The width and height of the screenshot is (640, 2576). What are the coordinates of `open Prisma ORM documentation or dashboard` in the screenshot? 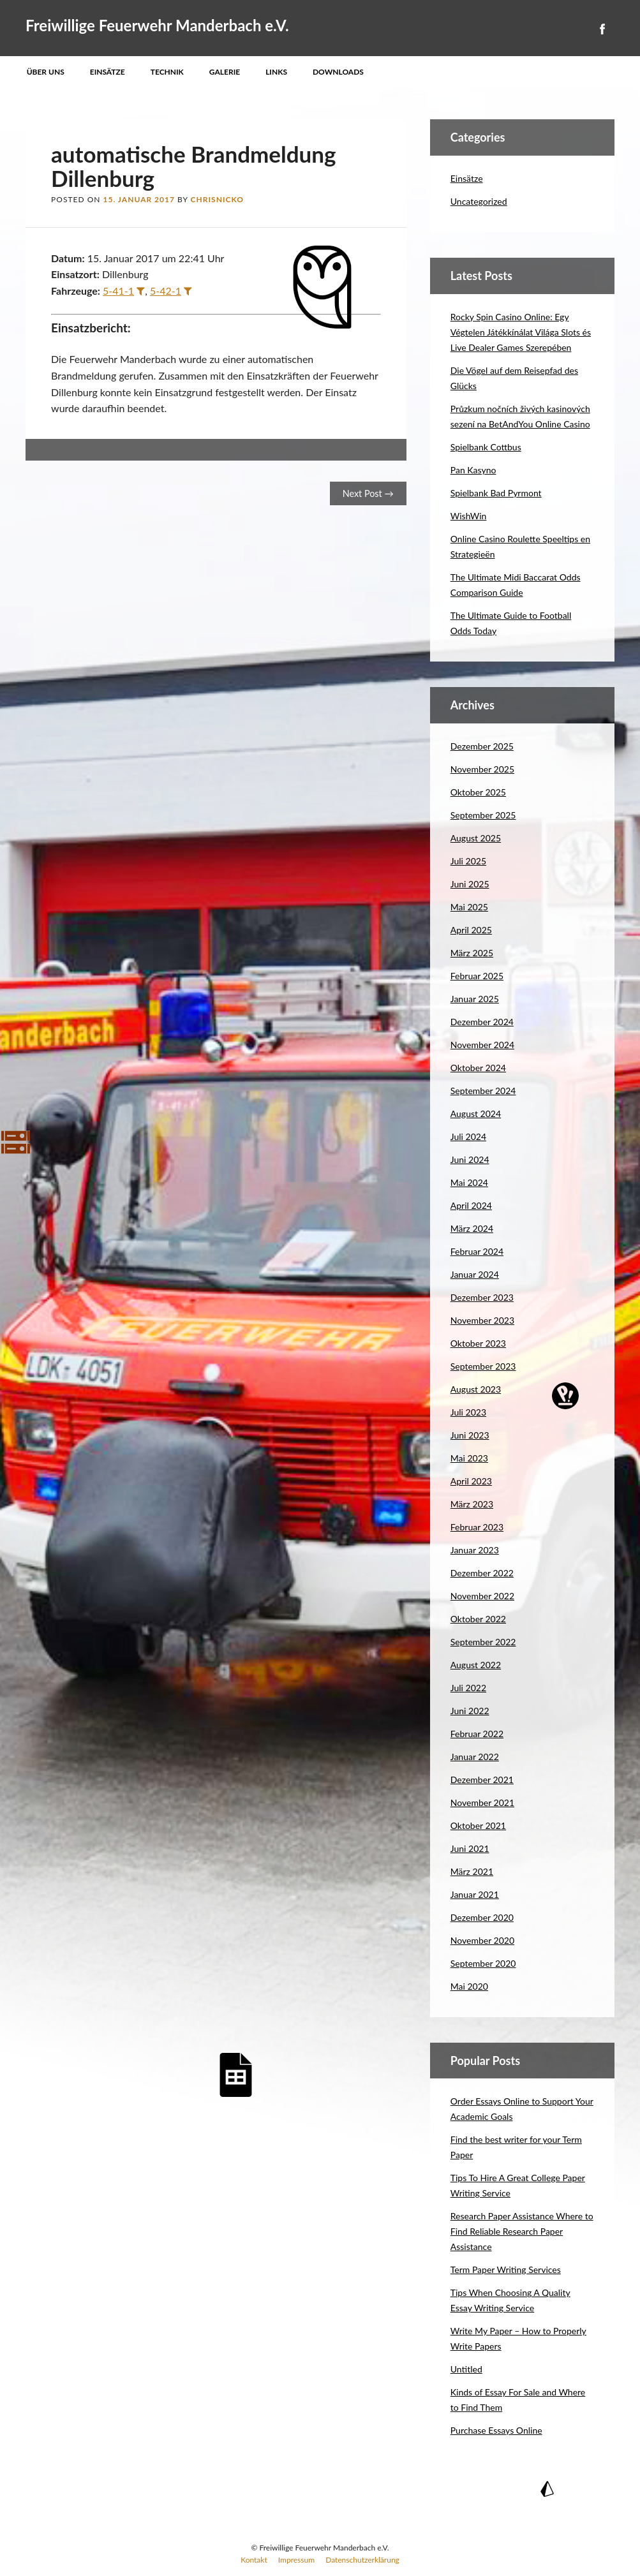 It's located at (547, 2489).